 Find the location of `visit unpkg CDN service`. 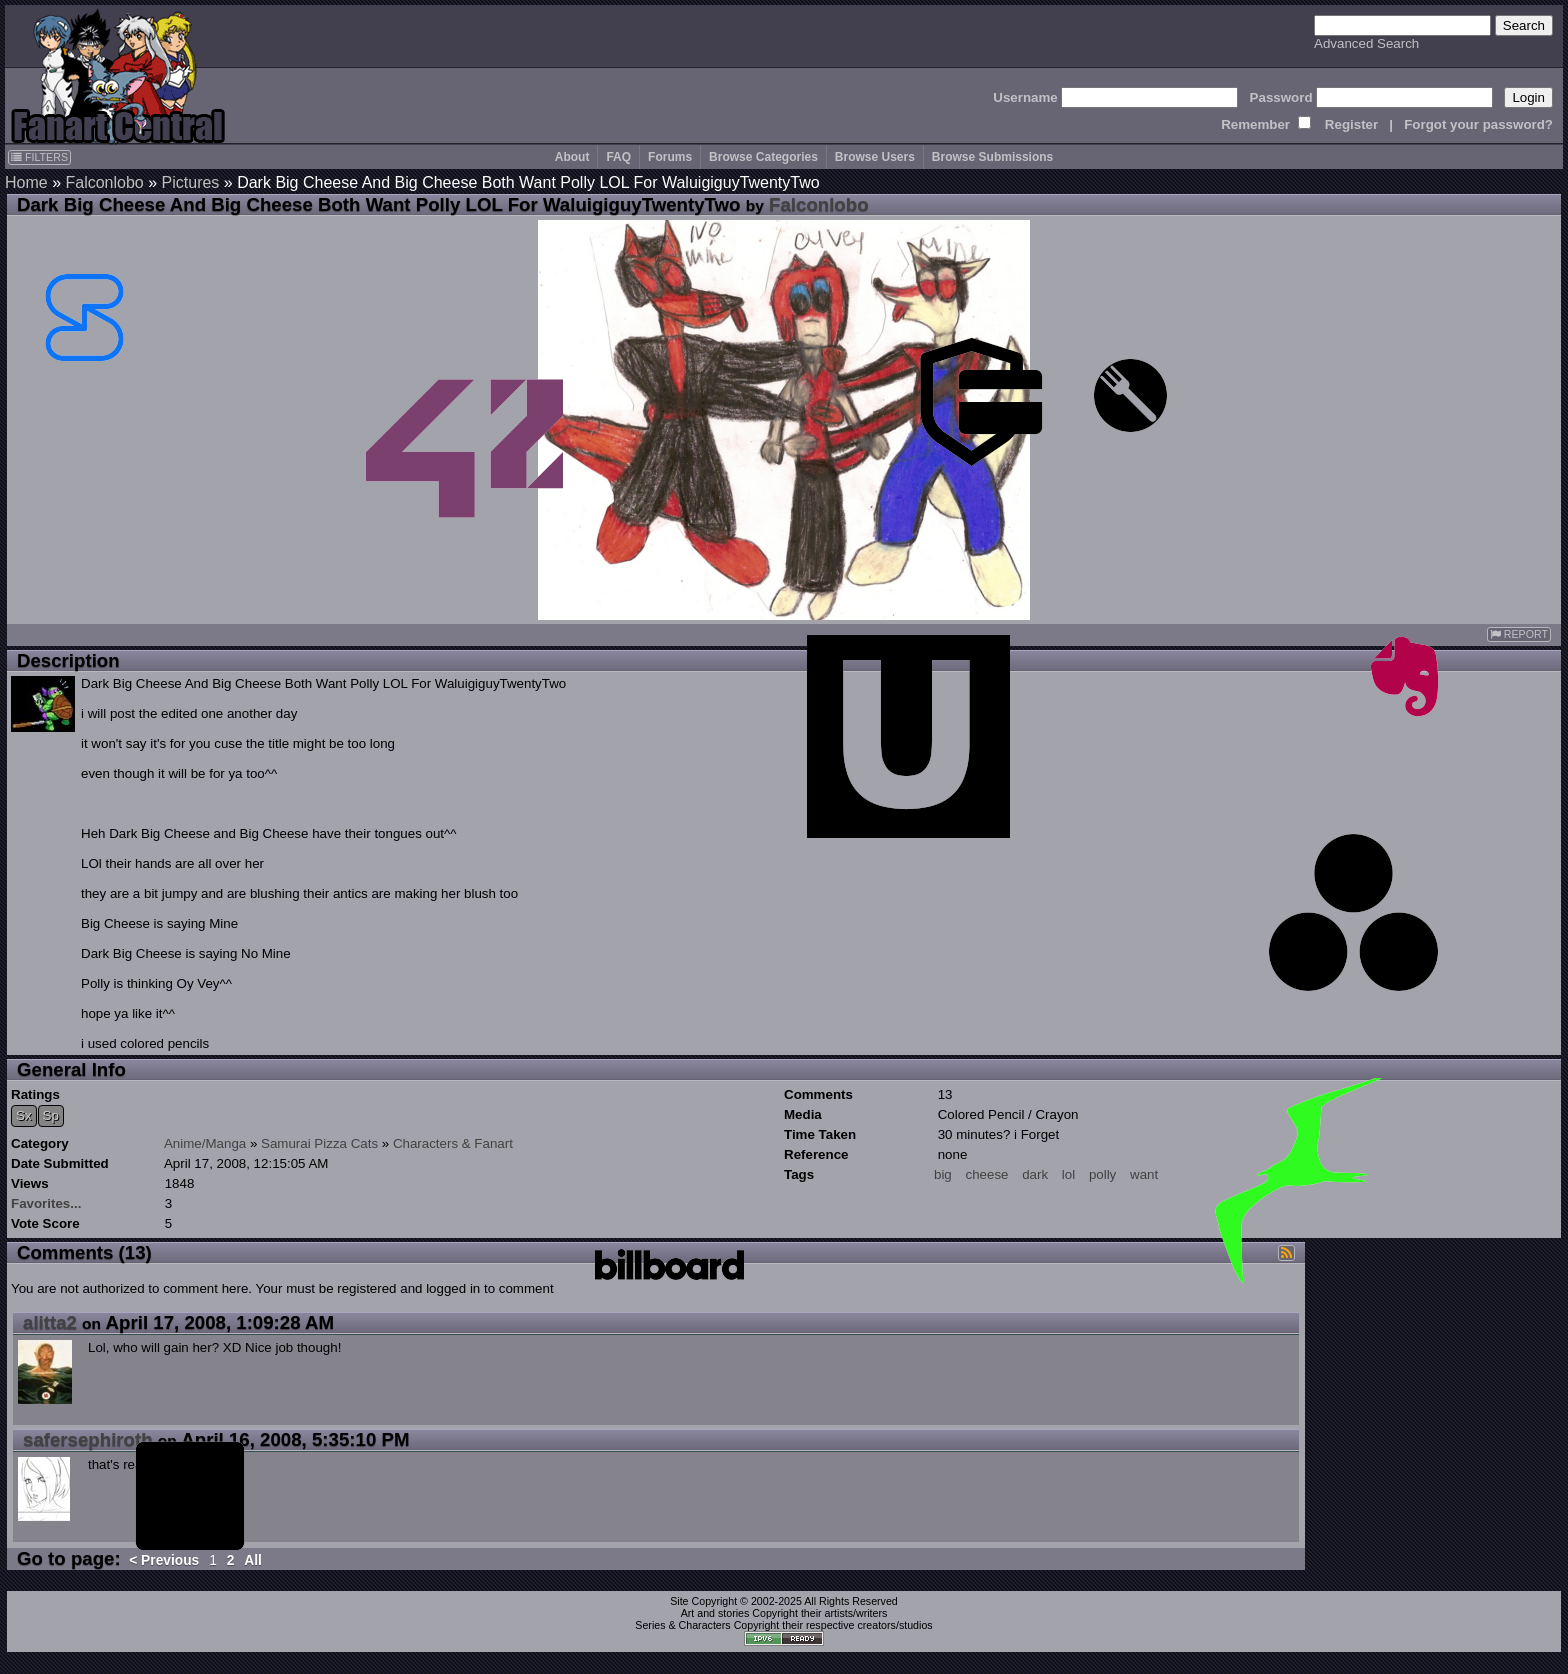

visit unpkg CDN service is located at coordinates (908, 736).